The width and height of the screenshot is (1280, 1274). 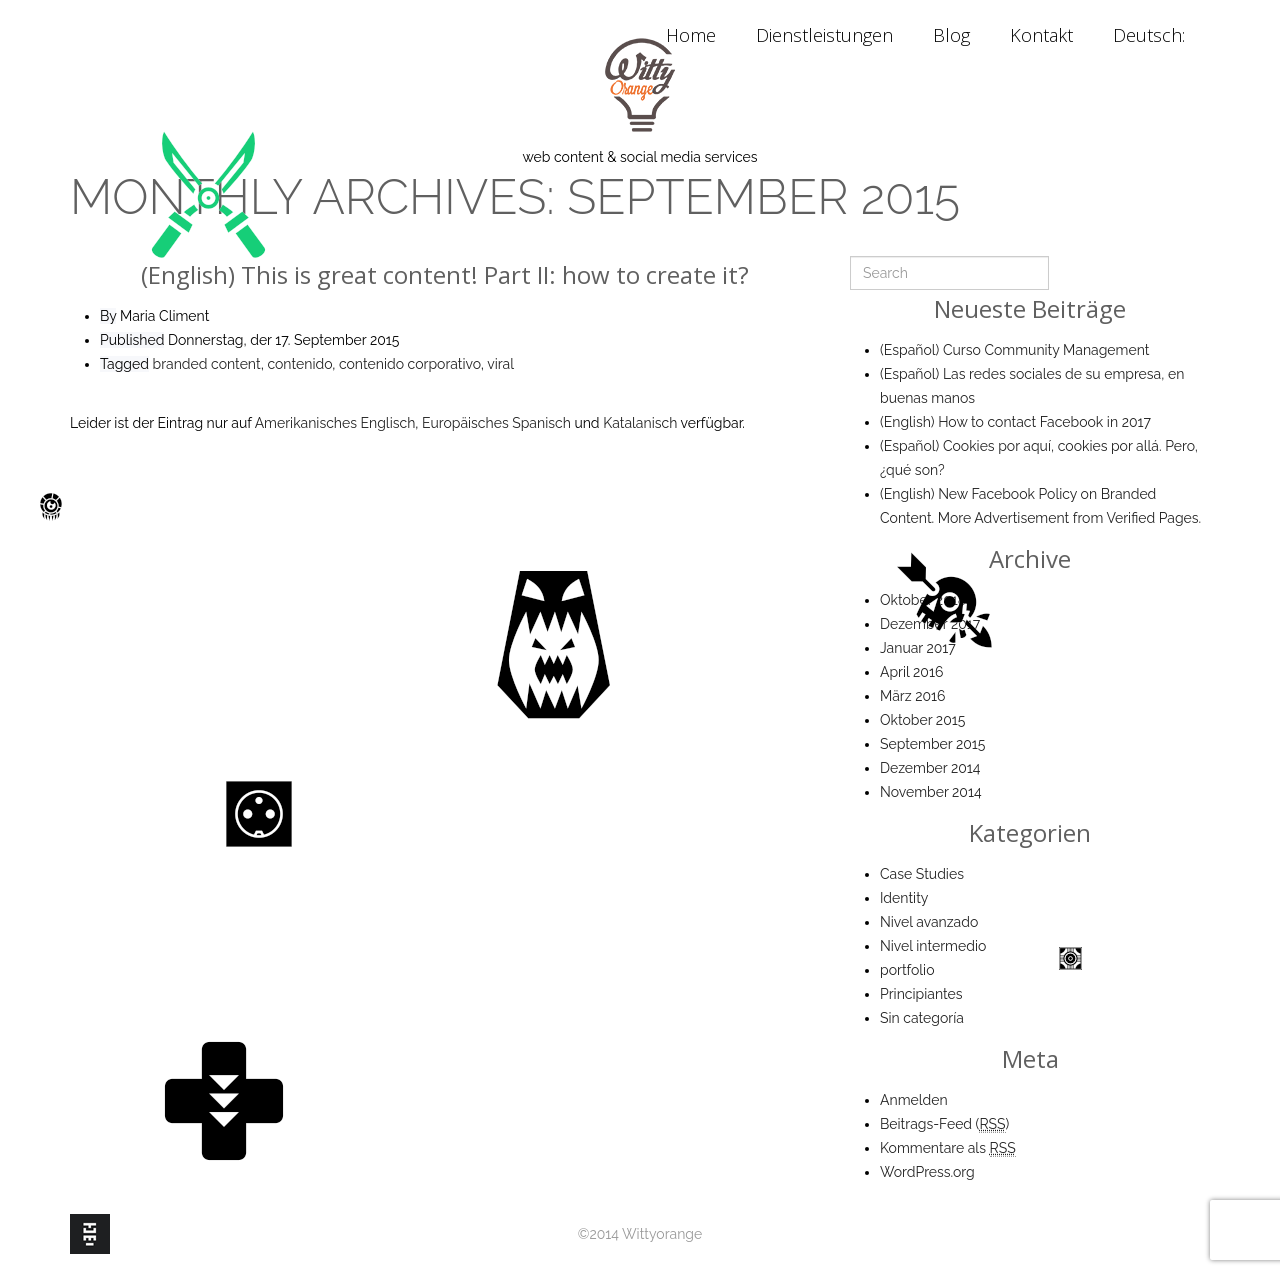 I want to click on summon or activate a beholder creature, so click(x=51, y=507).